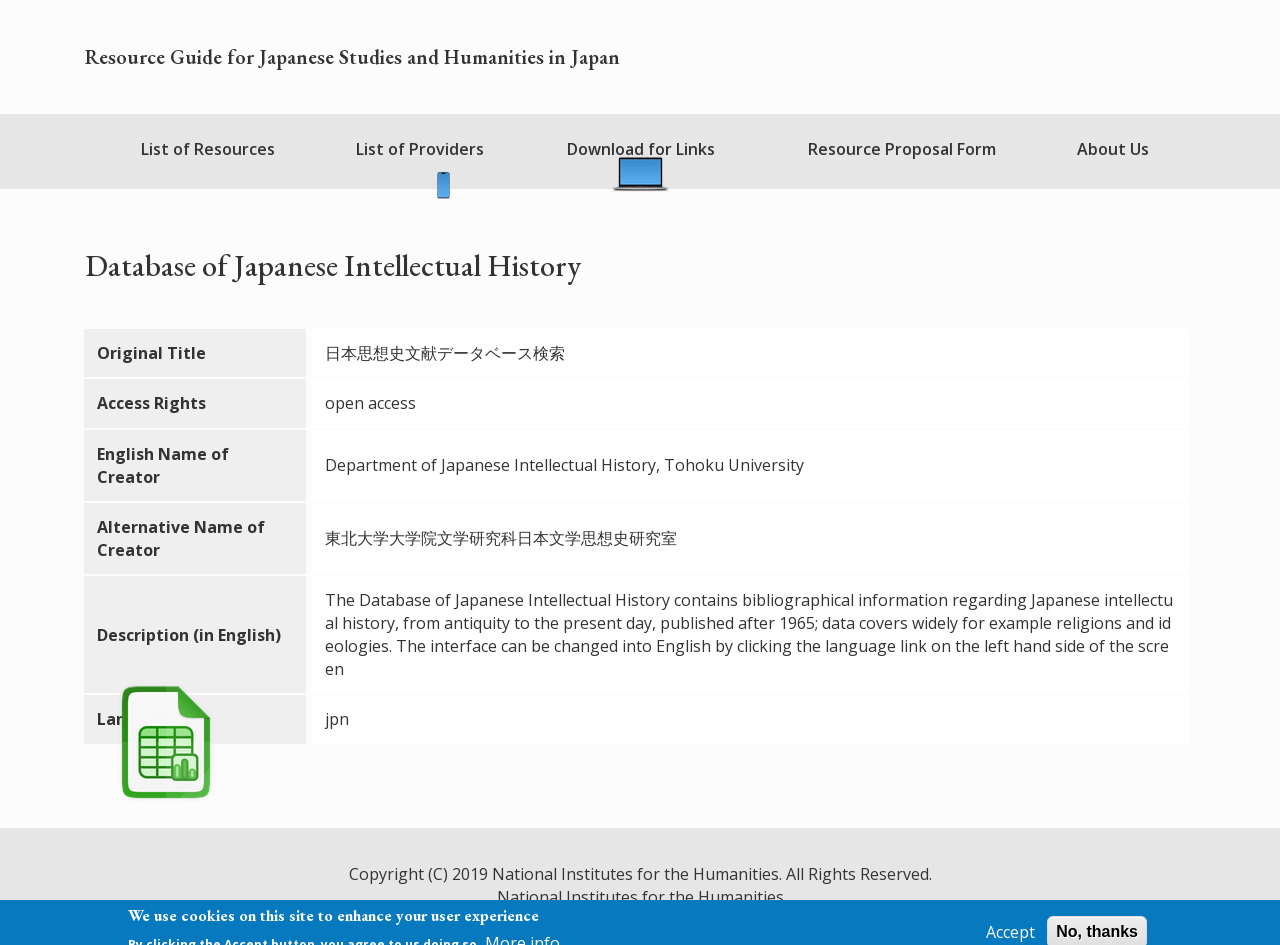 Image resolution: width=1280 pixels, height=945 pixels. I want to click on iPhone 16 device icon, so click(443, 185).